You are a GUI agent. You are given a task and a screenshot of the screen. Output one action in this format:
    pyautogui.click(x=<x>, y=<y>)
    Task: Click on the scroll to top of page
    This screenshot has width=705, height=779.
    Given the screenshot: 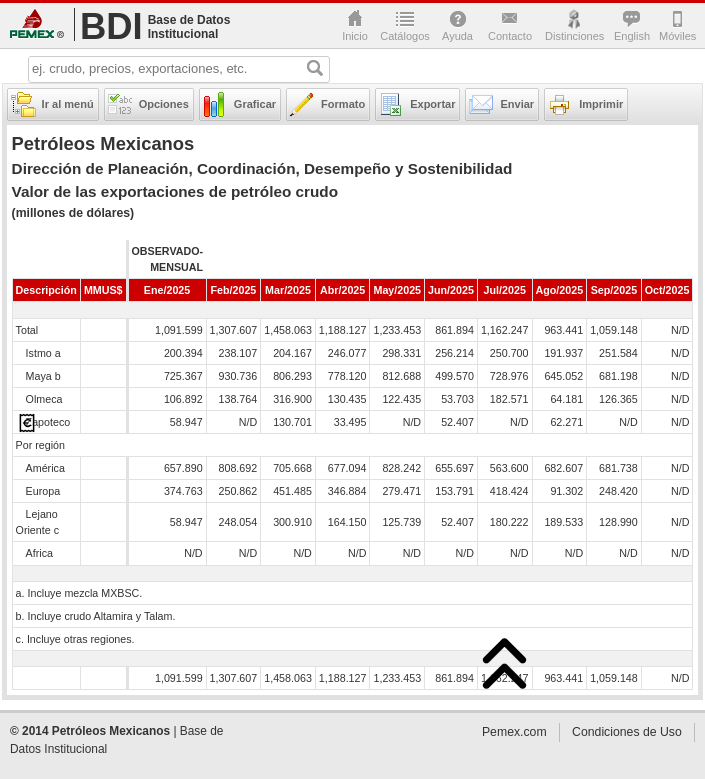 What is the action you would take?
    pyautogui.click(x=504, y=663)
    